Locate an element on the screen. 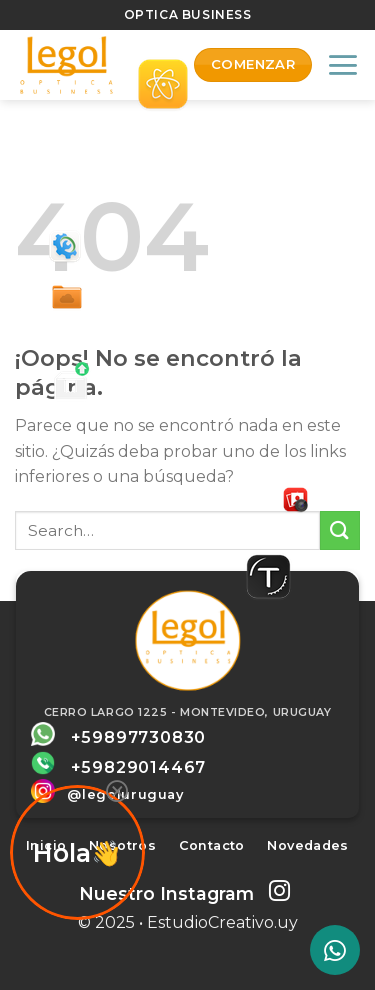  open atom beta text editor is located at coordinates (163, 84).